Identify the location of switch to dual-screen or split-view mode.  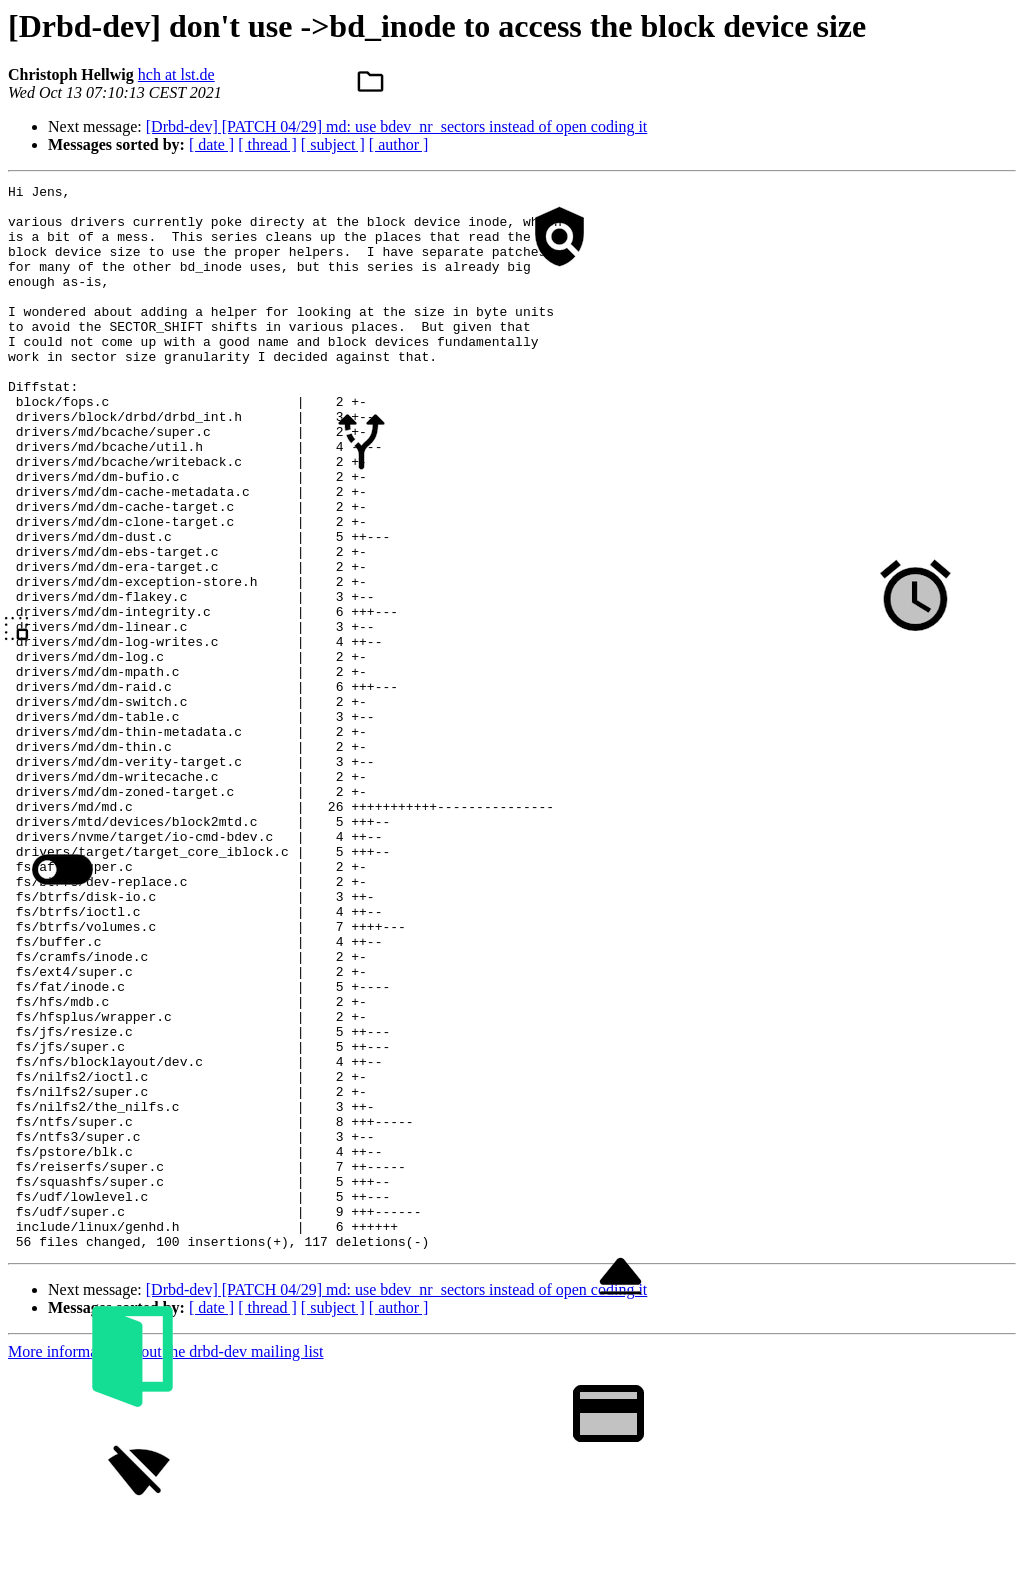
(132, 1351).